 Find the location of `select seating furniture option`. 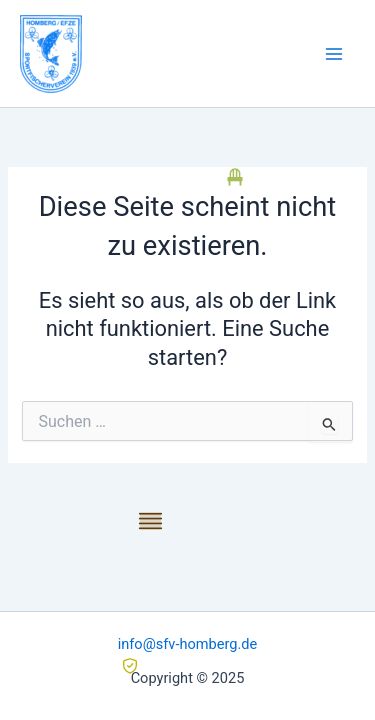

select seating furniture option is located at coordinates (235, 177).